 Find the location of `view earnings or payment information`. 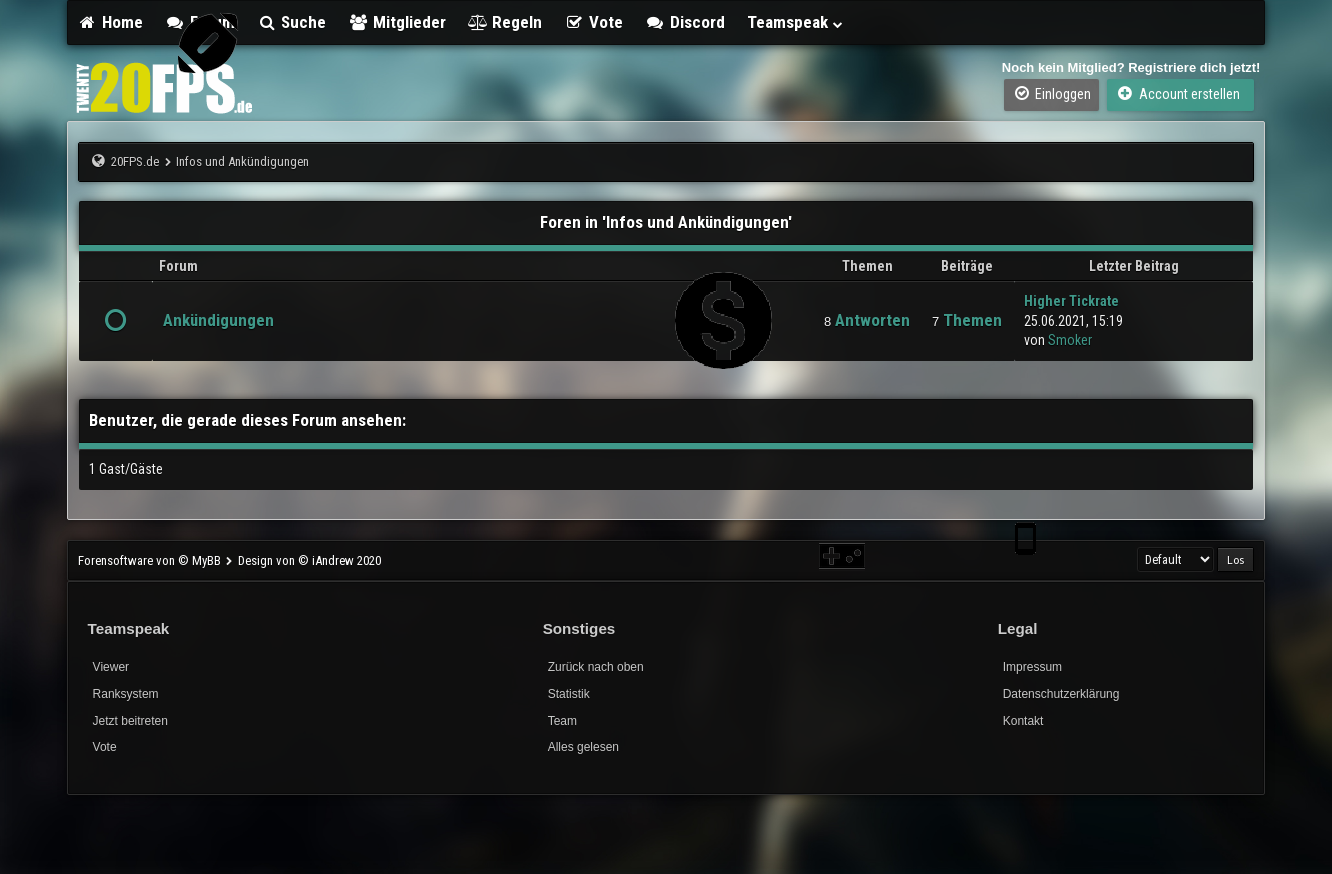

view earnings or payment information is located at coordinates (723, 320).